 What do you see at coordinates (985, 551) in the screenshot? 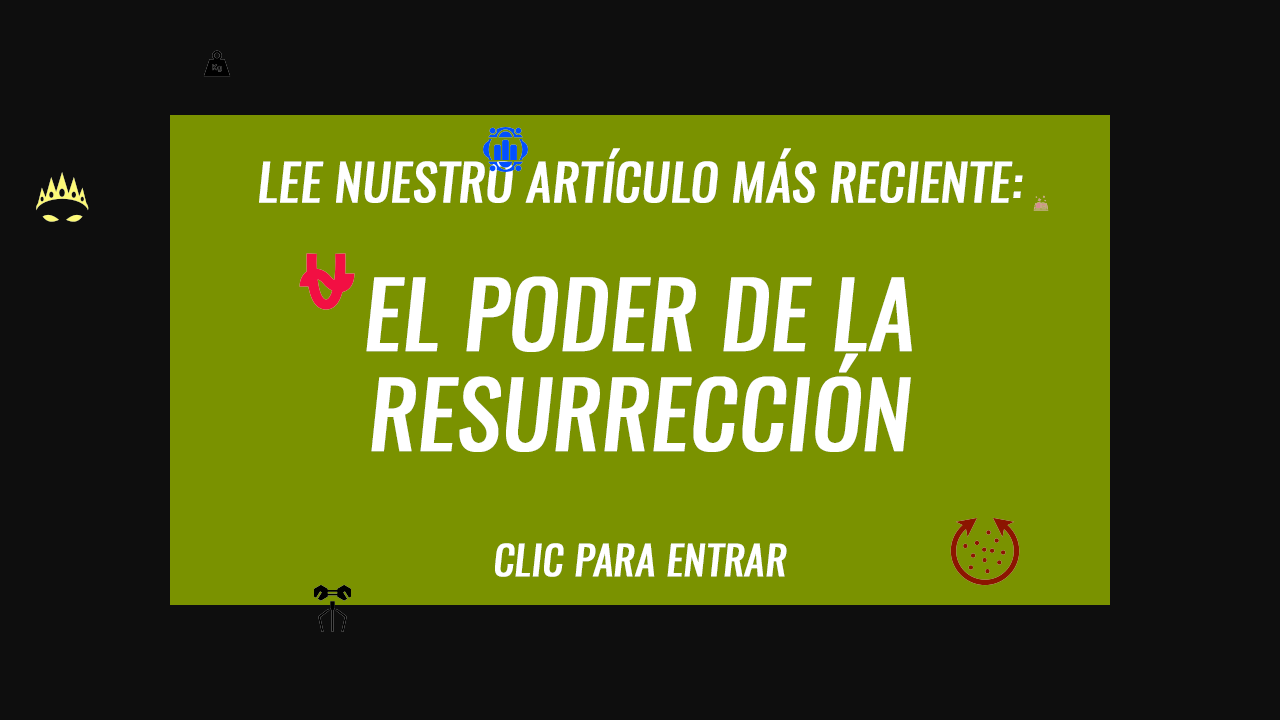
I see `indicates a surrounding or encirclement action in gameplay` at bounding box center [985, 551].